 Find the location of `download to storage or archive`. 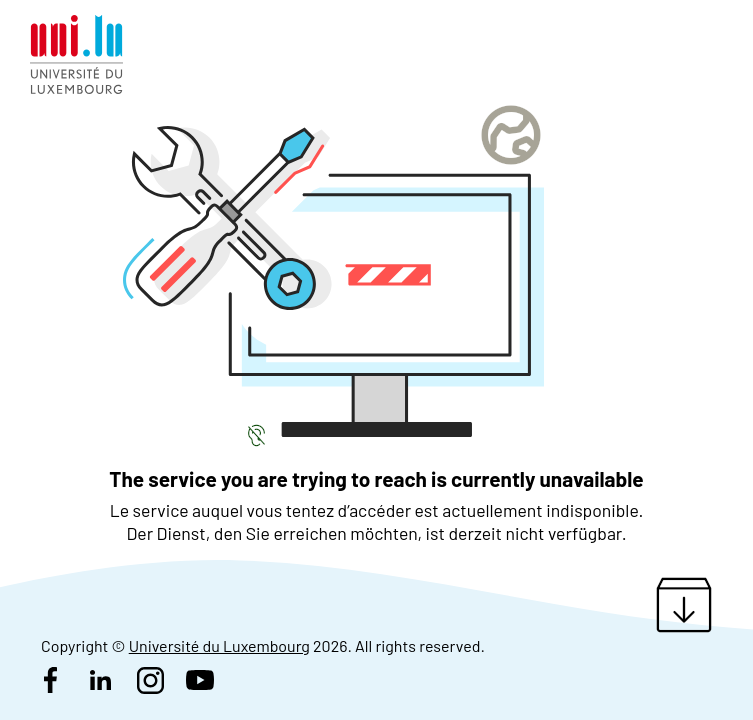

download to storage or archive is located at coordinates (684, 605).